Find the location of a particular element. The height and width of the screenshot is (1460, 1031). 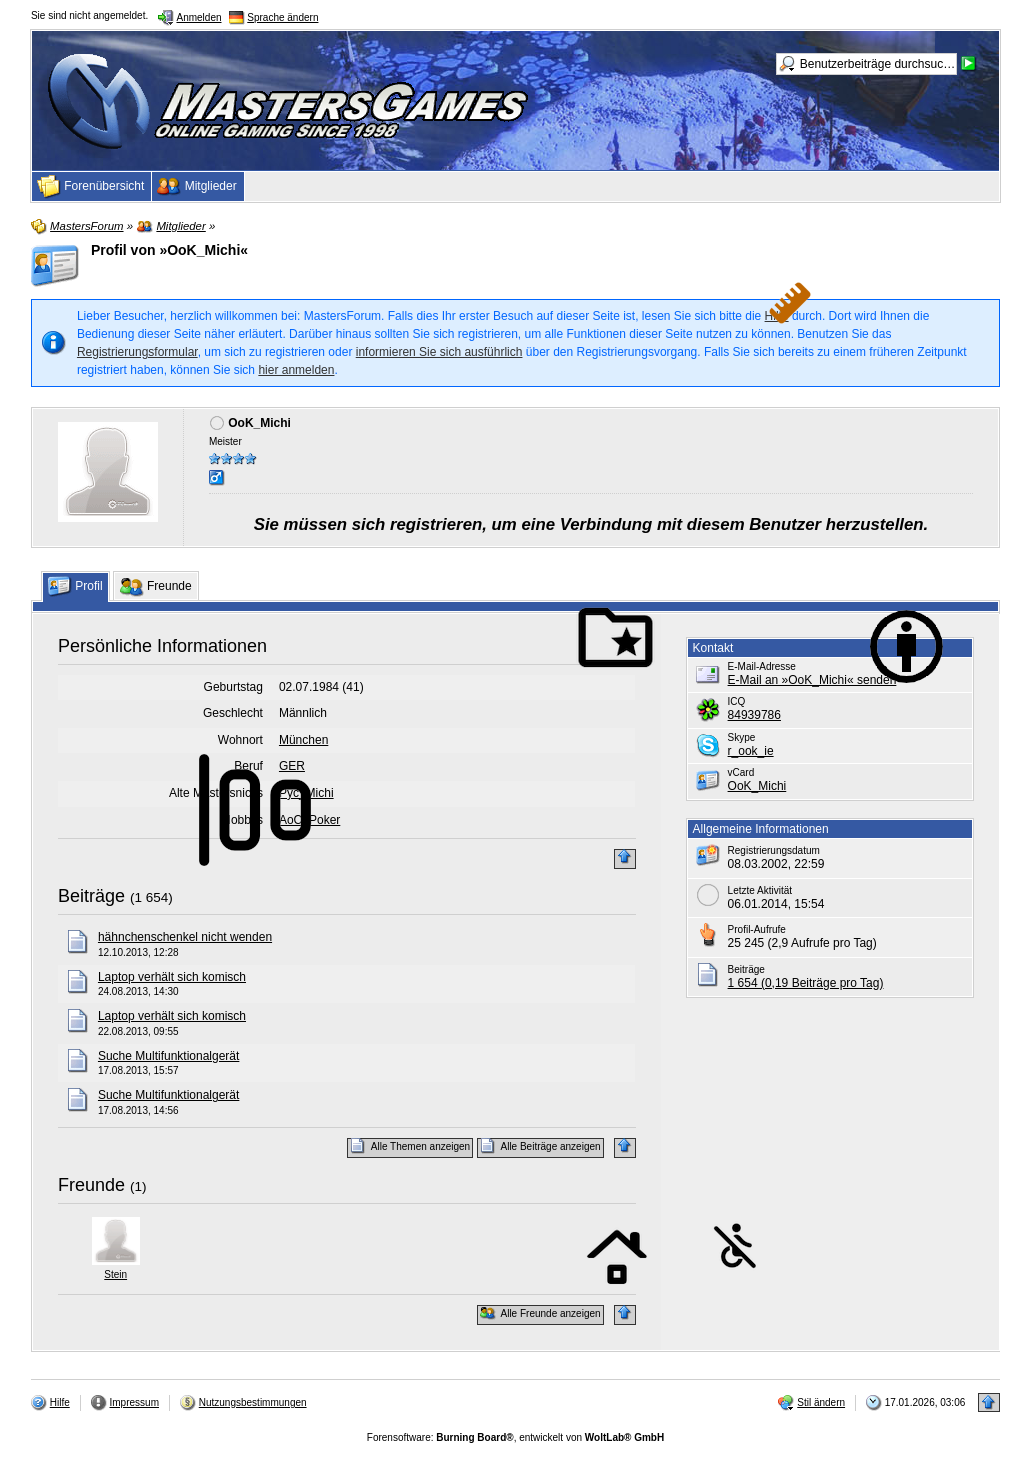

access your starred or favorite files is located at coordinates (615, 637).